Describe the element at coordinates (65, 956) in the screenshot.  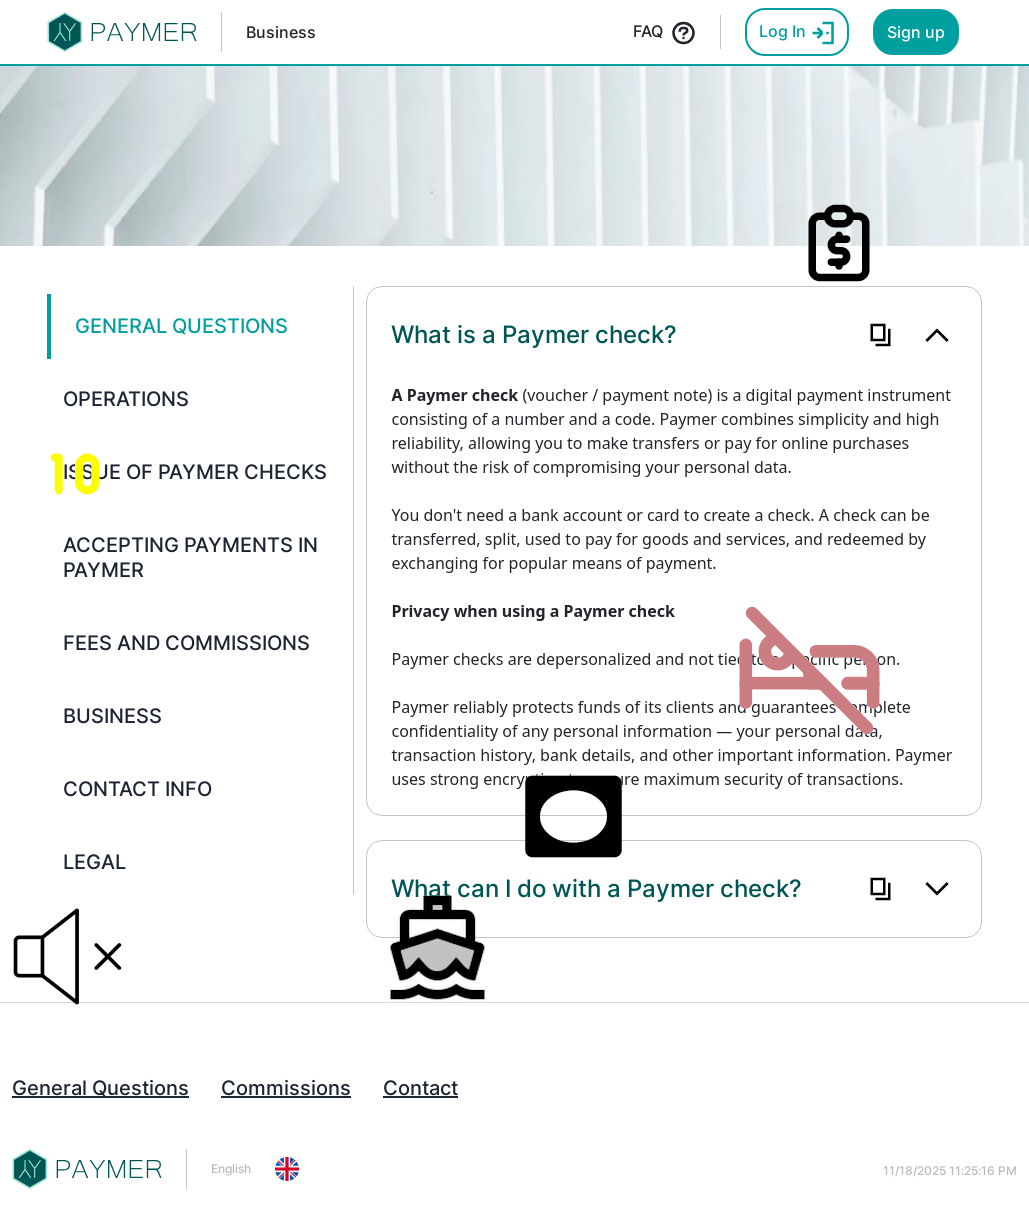
I see `mute audio or sound` at that location.